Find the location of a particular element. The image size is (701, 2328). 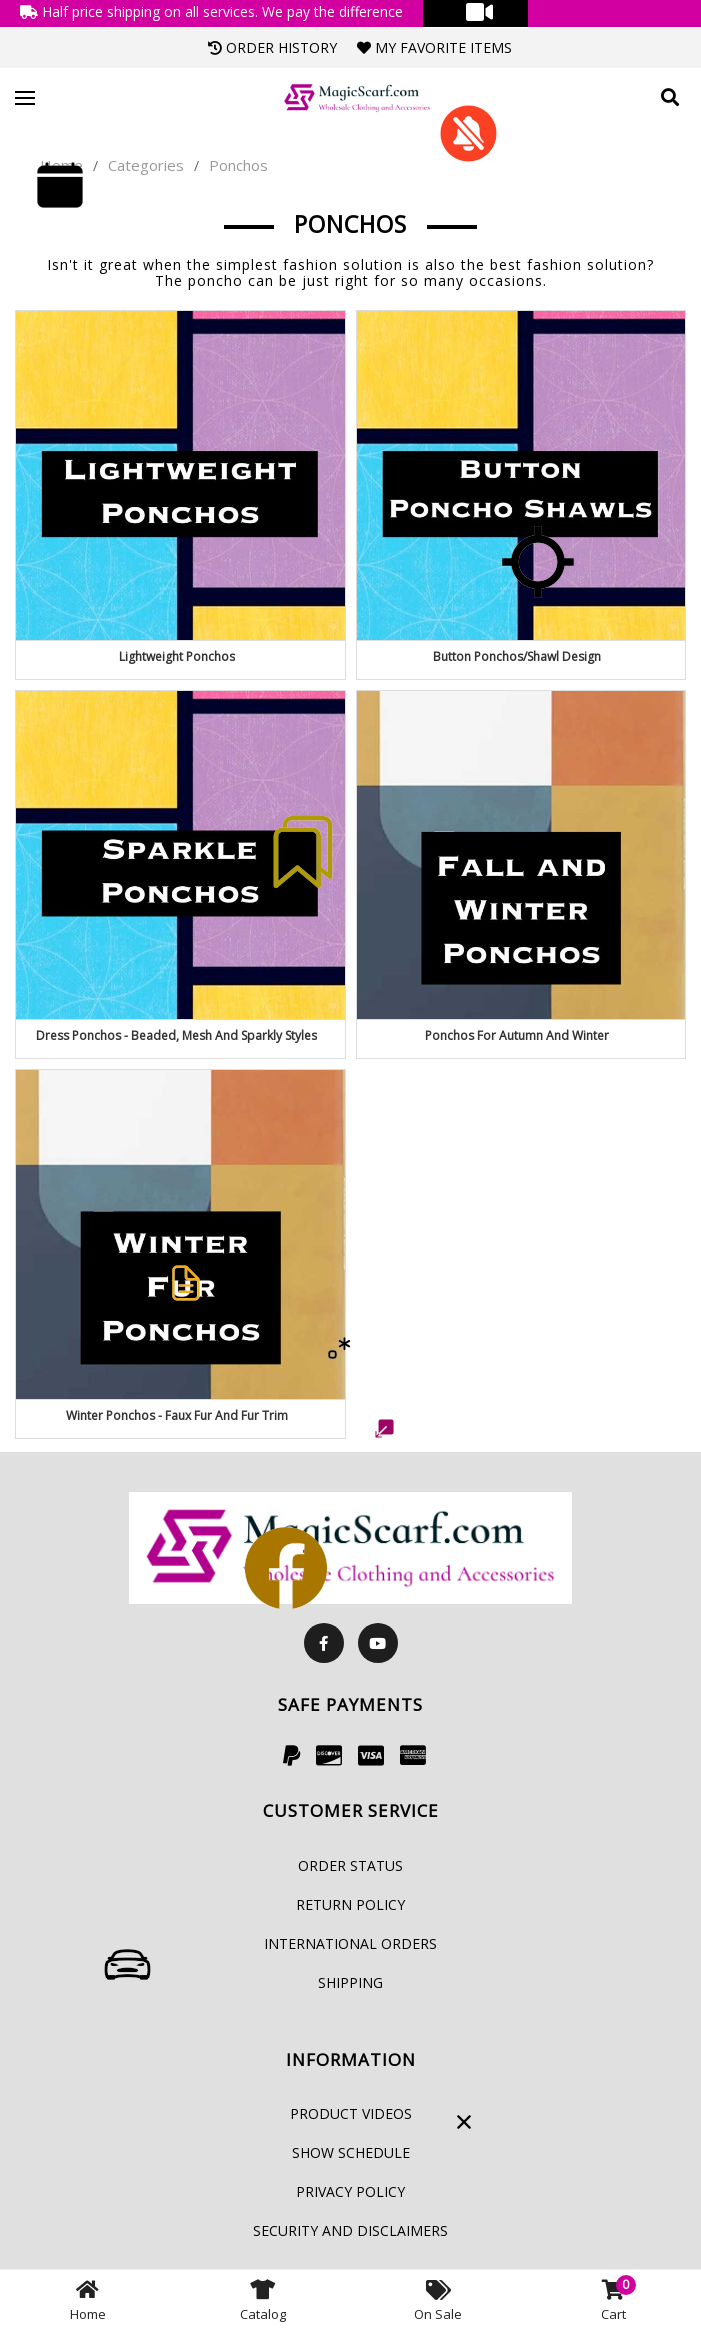

view all saved bookmarks is located at coordinates (303, 852).